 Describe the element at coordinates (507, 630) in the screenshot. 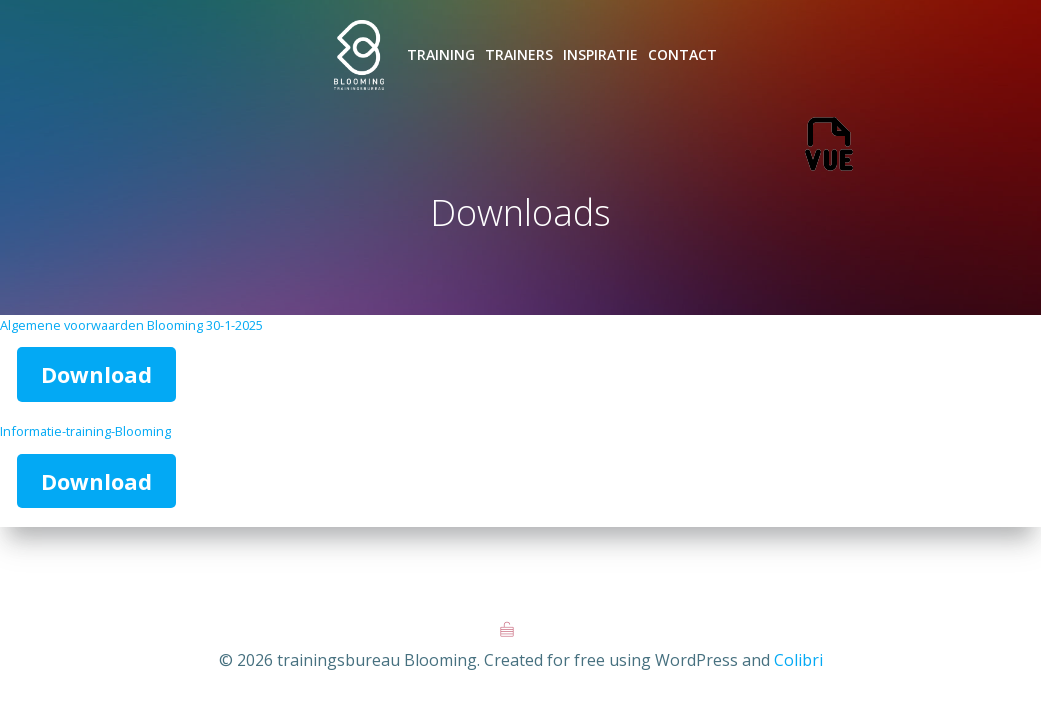

I see `unlocked or unsecured state` at that location.